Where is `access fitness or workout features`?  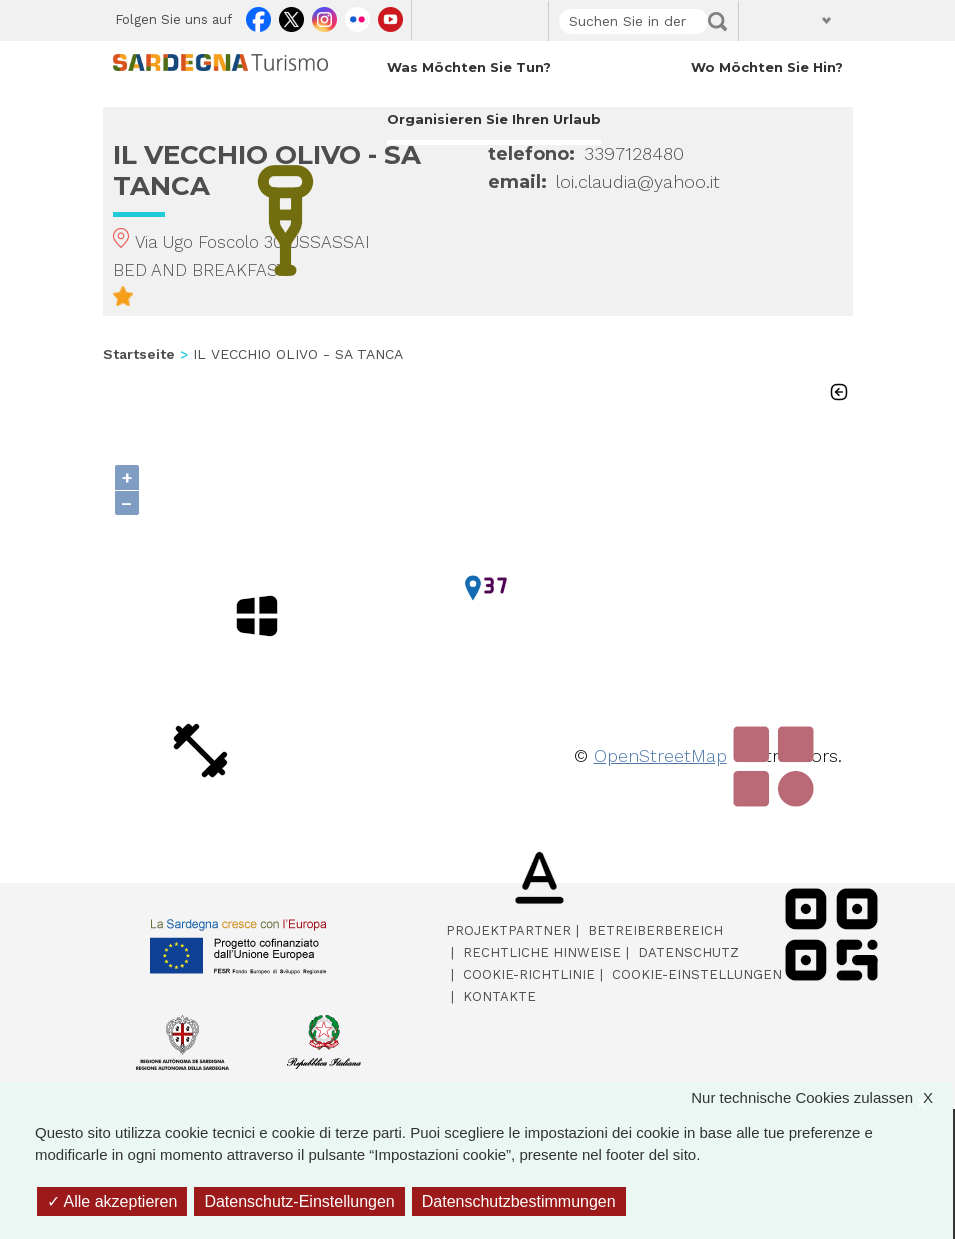
access fitness or workout features is located at coordinates (200, 750).